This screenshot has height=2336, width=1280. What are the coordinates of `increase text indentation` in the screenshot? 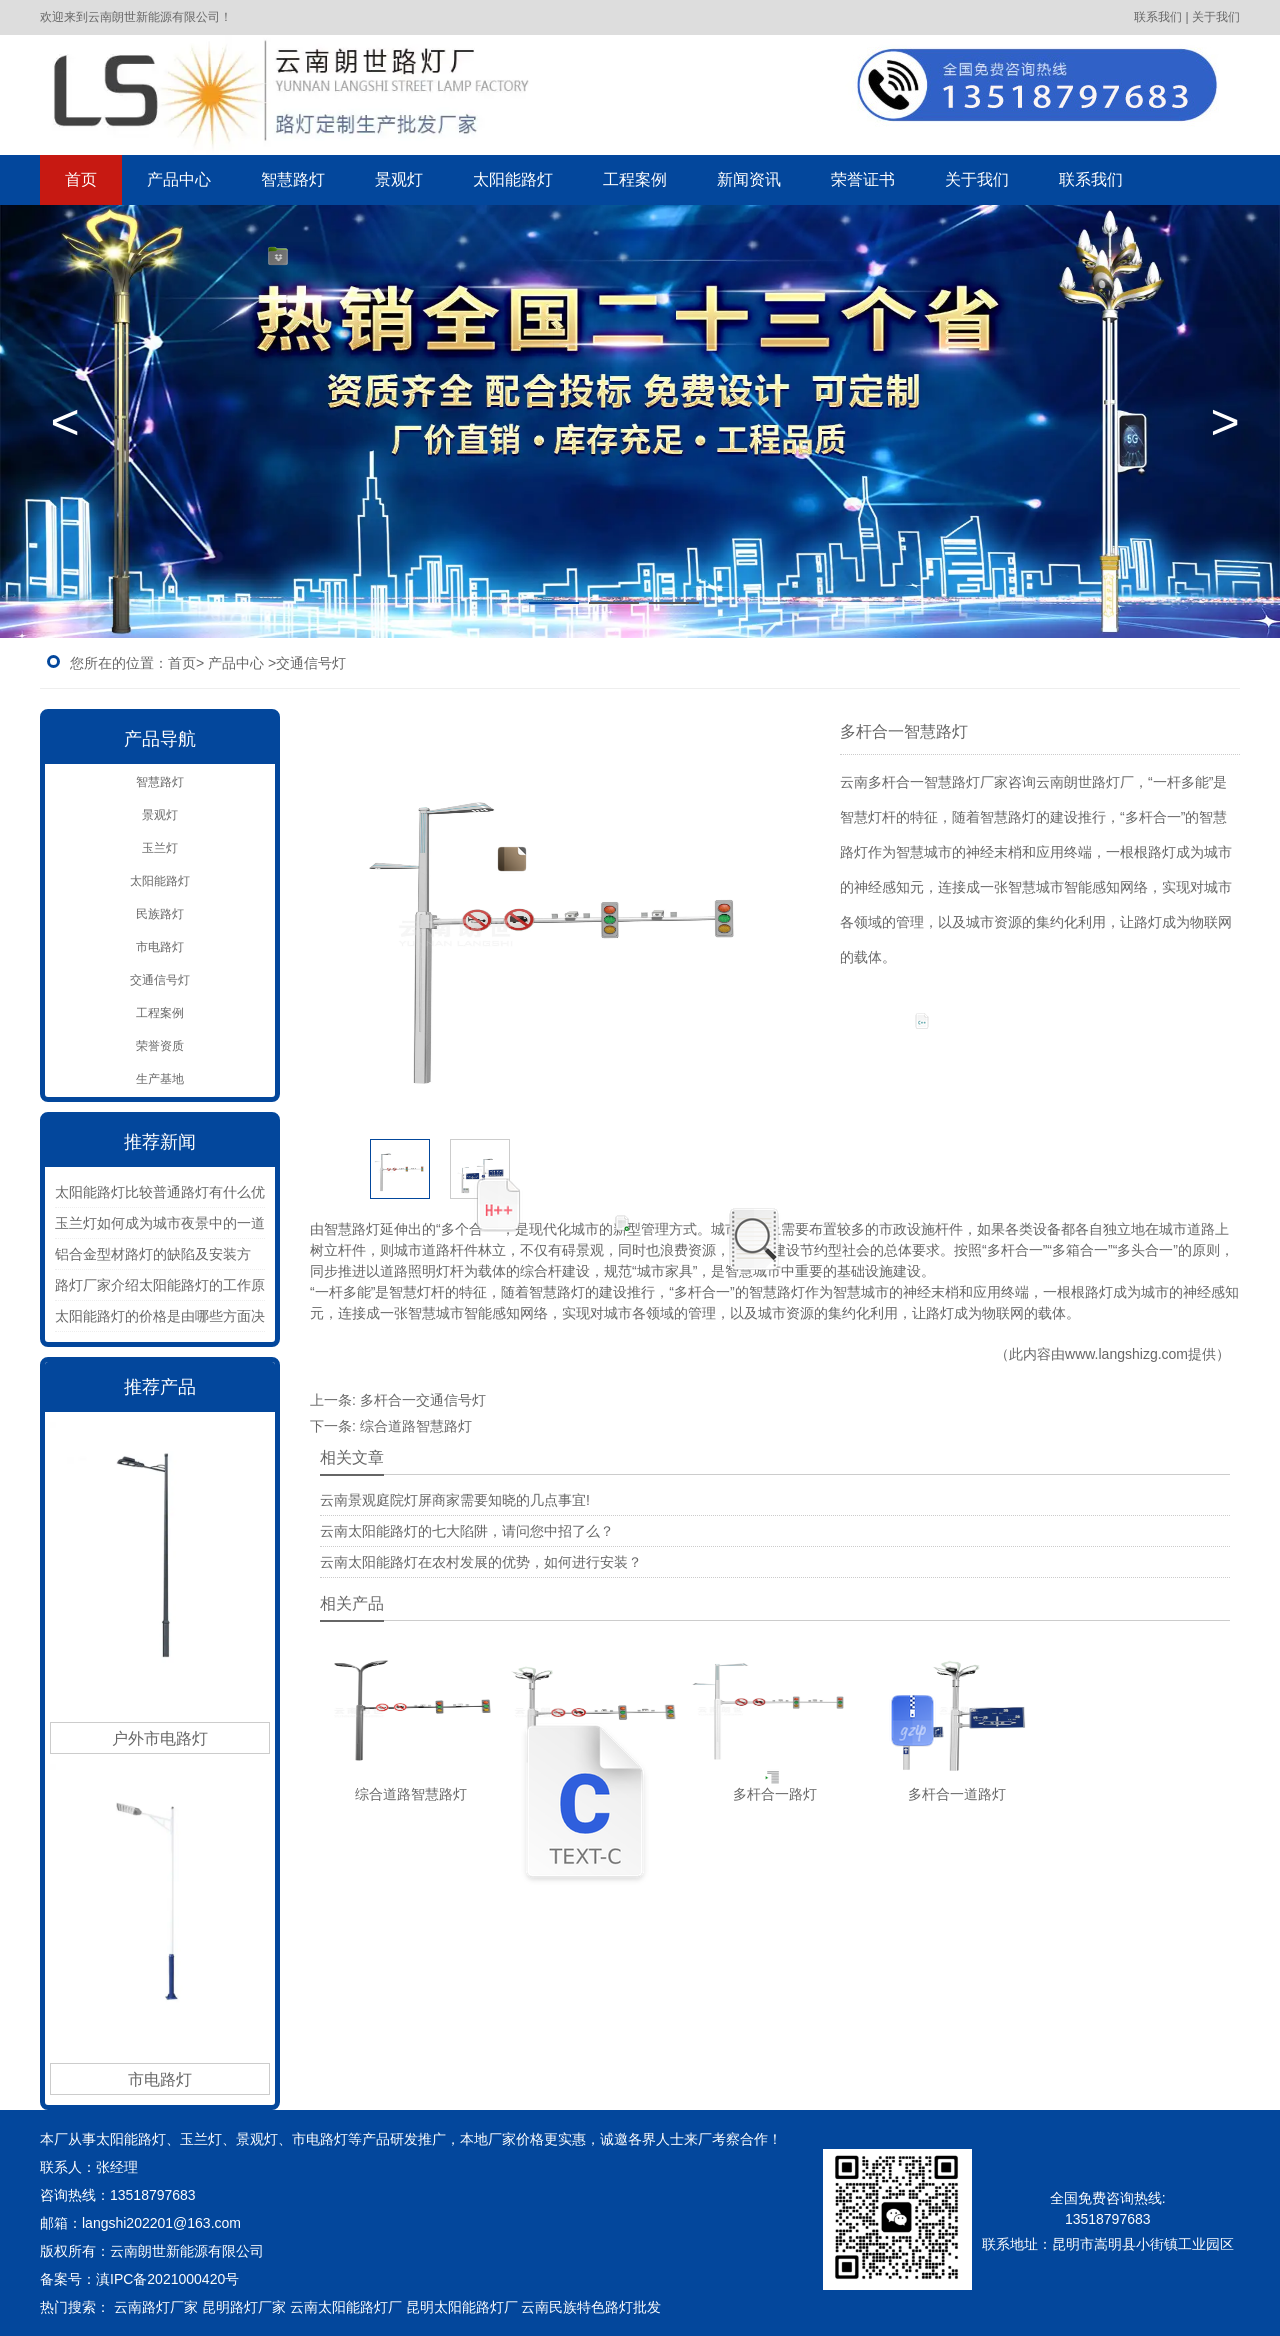 It's located at (772, 1777).